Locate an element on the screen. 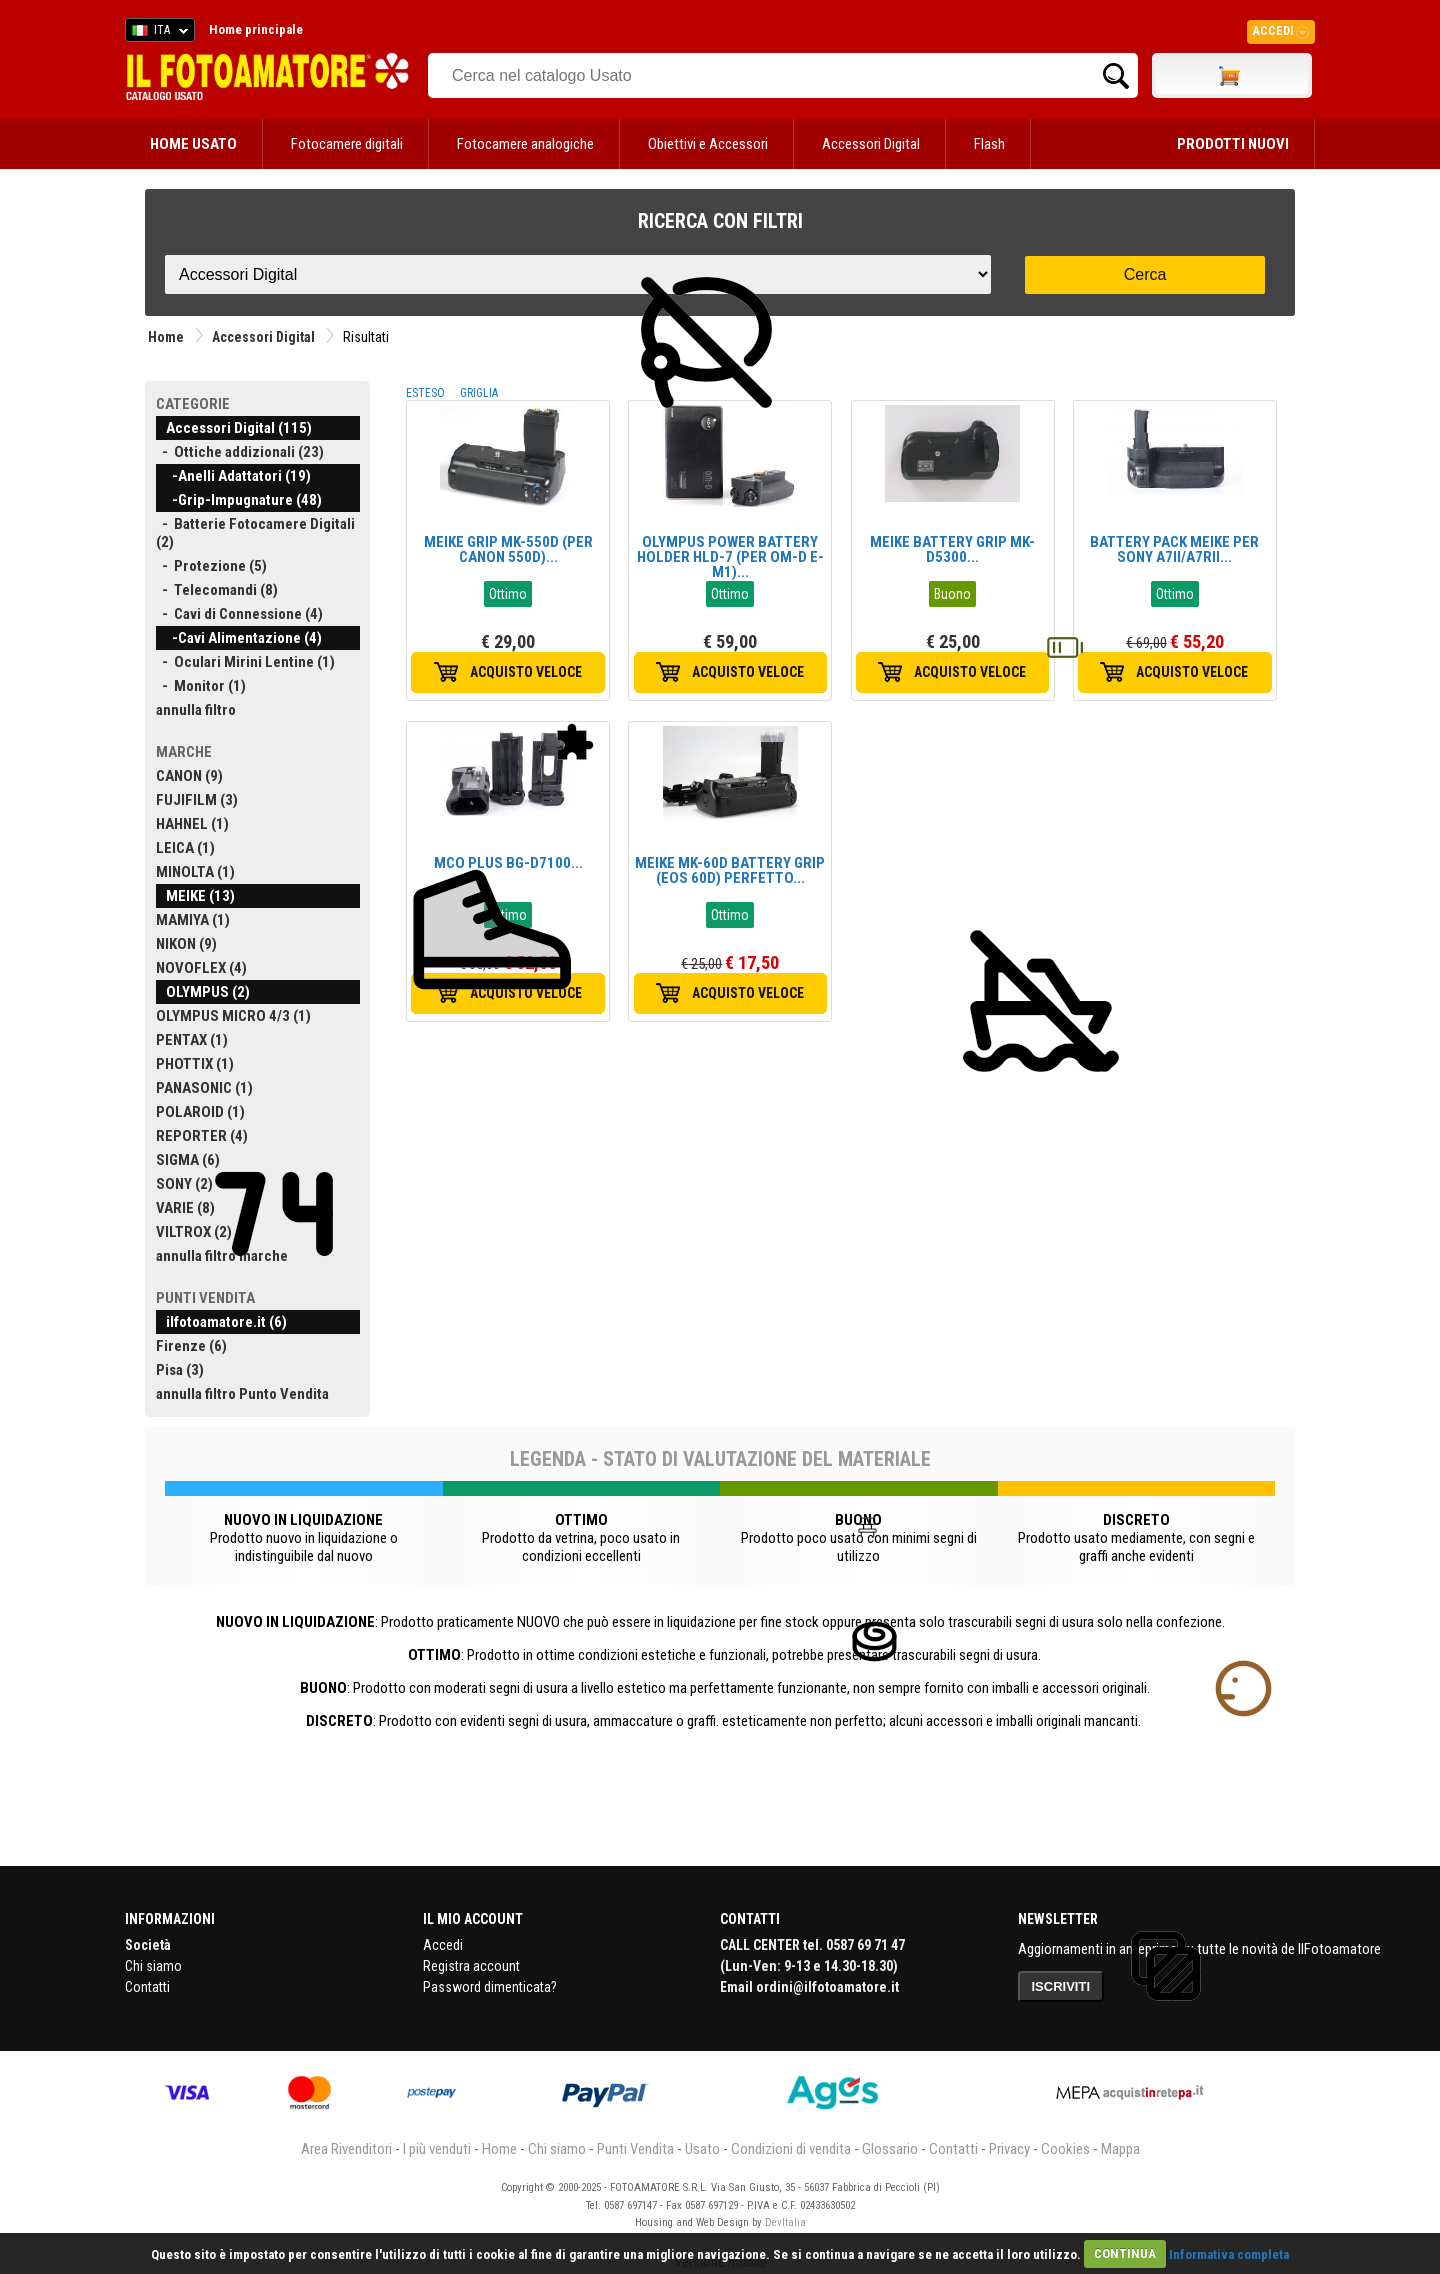 This screenshot has width=1440, height=2274. select seating or furniture options is located at coordinates (867, 1527).